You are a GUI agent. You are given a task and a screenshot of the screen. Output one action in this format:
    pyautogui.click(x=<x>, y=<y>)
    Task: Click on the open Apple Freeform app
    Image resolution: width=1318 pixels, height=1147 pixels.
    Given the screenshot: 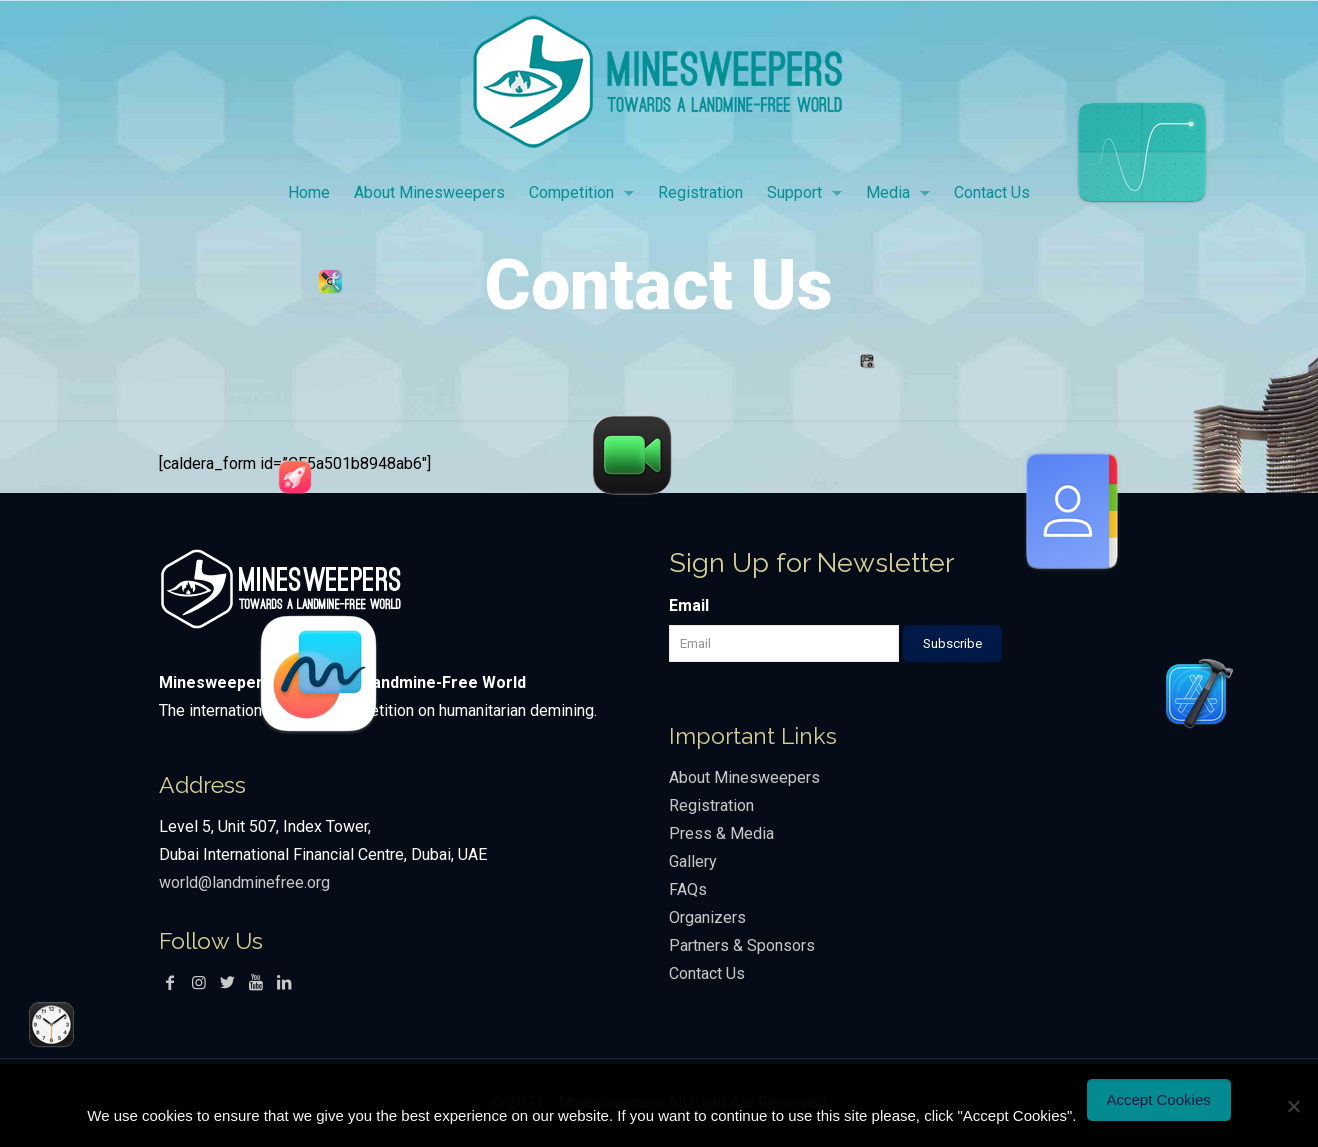 What is the action you would take?
    pyautogui.click(x=318, y=673)
    